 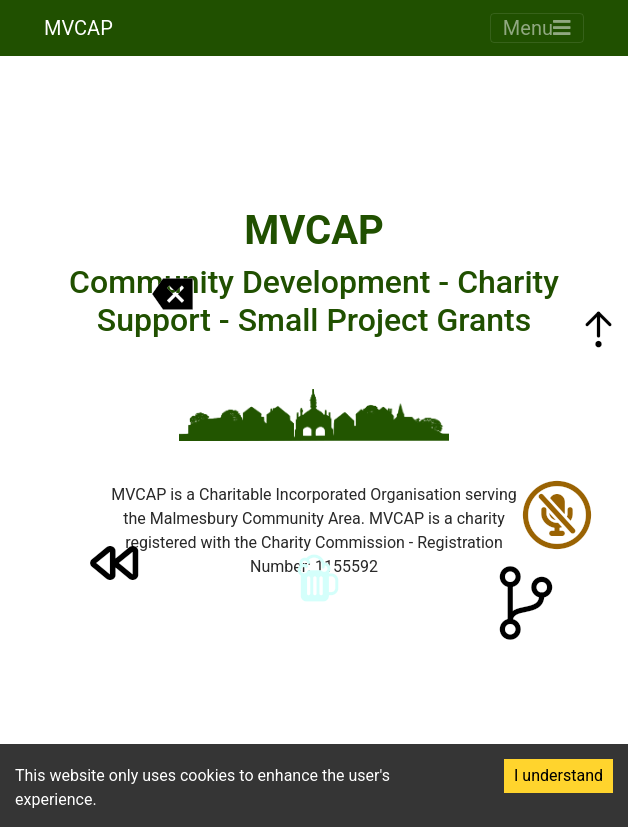 What do you see at coordinates (174, 294) in the screenshot?
I see `delete the previous character` at bounding box center [174, 294].